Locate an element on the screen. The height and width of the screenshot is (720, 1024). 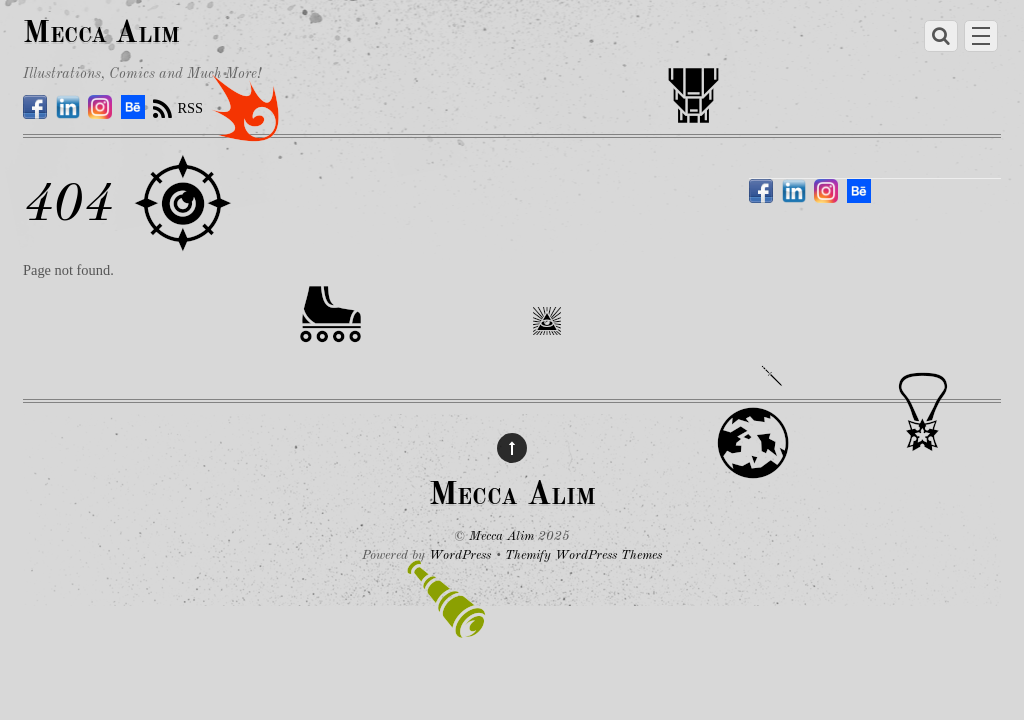
browse jewelry or accessories is located at coordinates (923, 412).